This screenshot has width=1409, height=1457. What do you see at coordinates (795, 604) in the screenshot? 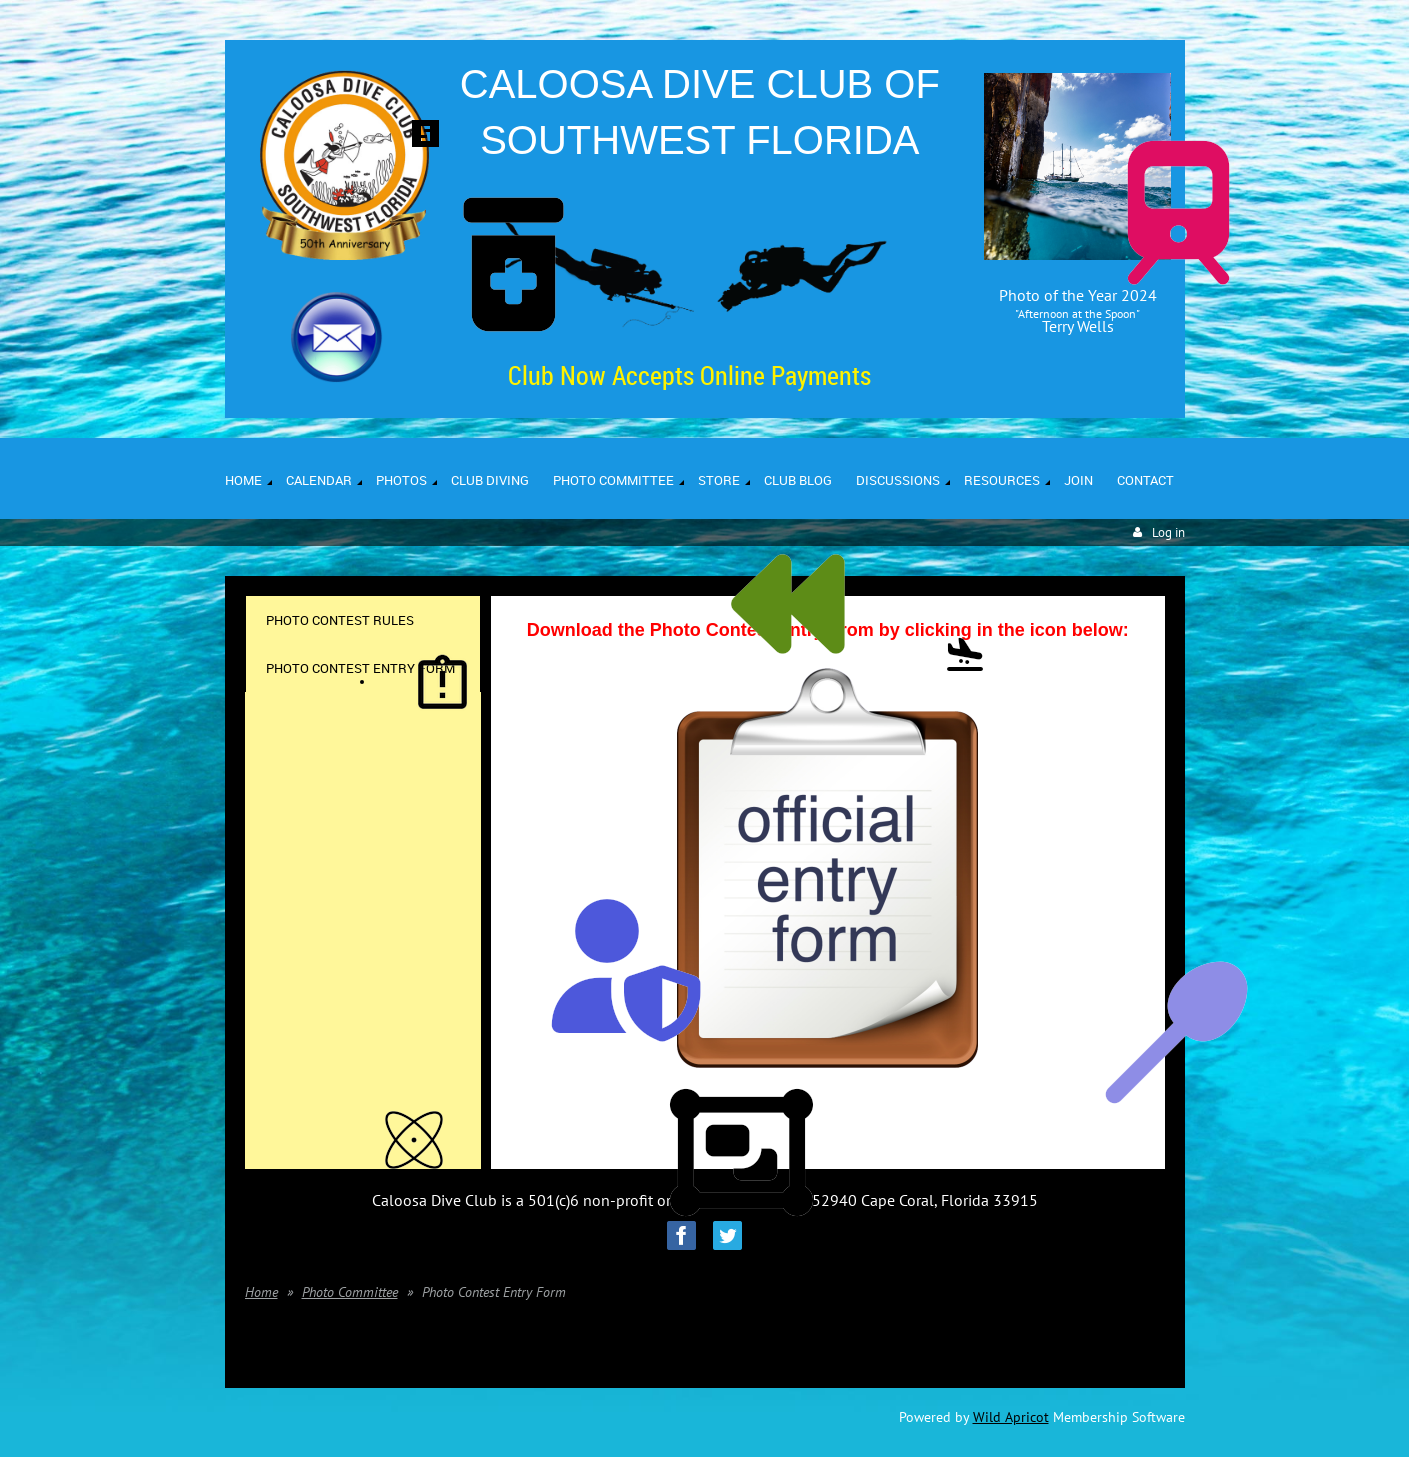
I see `skip to previous track` at bounding box center [795, 604].